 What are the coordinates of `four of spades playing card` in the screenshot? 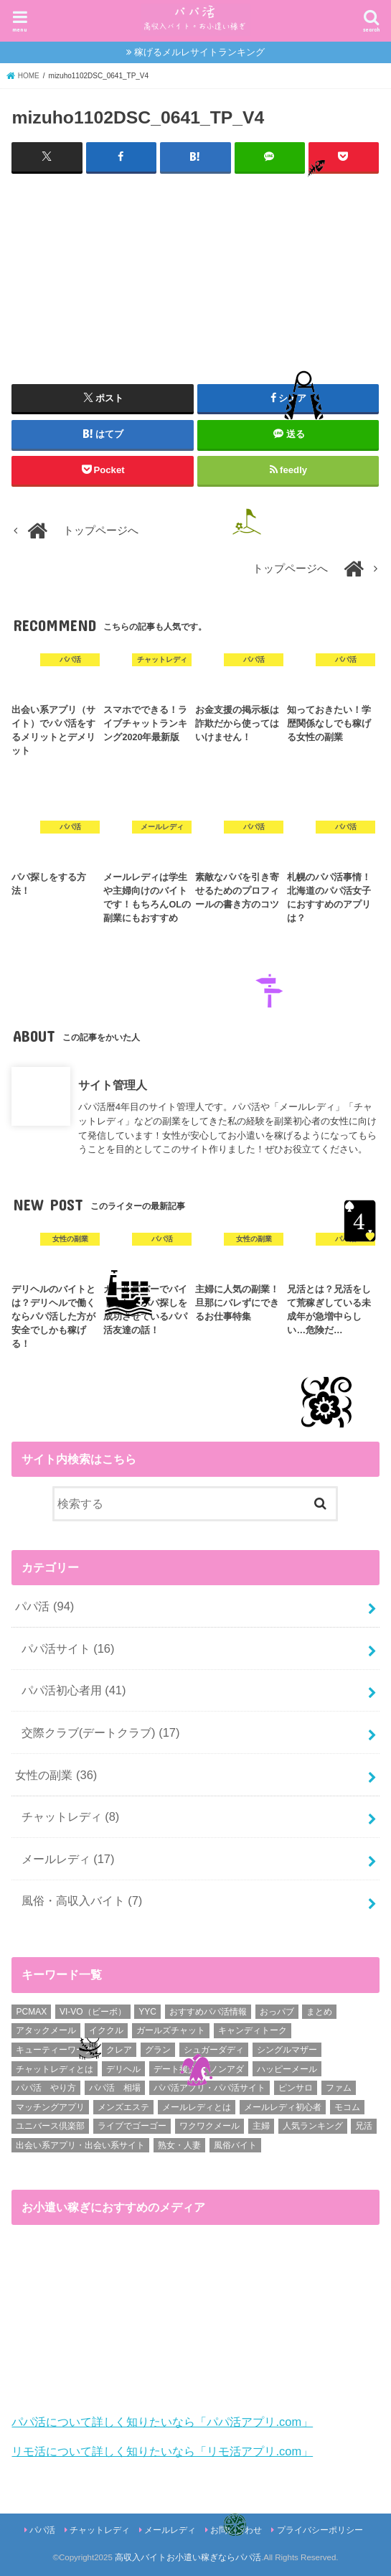 It's located at (359, 1221).